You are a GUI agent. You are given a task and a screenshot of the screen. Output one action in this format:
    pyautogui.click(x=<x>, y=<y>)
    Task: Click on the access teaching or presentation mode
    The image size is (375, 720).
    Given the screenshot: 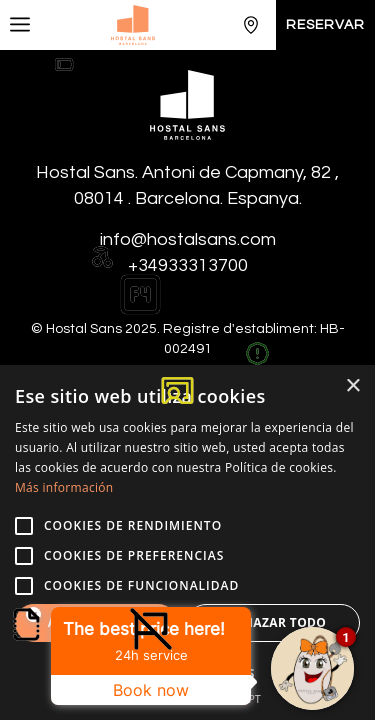 What is the action you would take?
    pyautogui.click(x=177, y=390)
    